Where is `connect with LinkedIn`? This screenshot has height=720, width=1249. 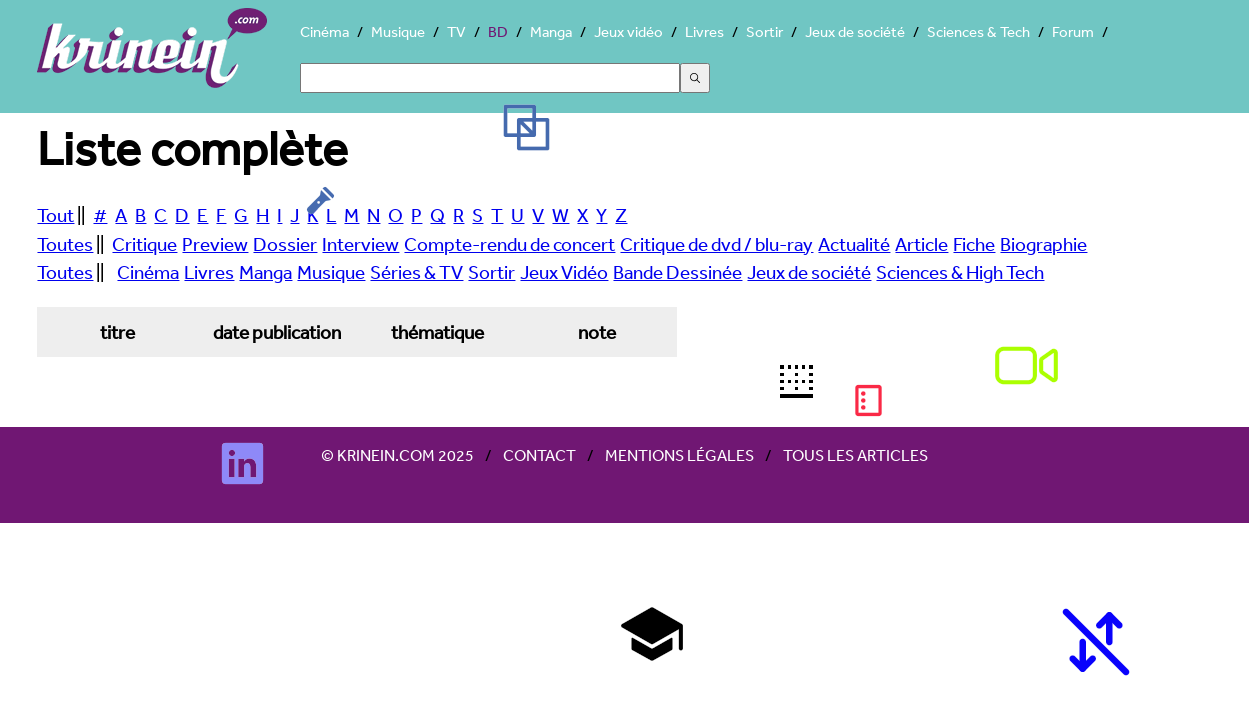
connect with LinkedIn is located at coordinates (242, 463).